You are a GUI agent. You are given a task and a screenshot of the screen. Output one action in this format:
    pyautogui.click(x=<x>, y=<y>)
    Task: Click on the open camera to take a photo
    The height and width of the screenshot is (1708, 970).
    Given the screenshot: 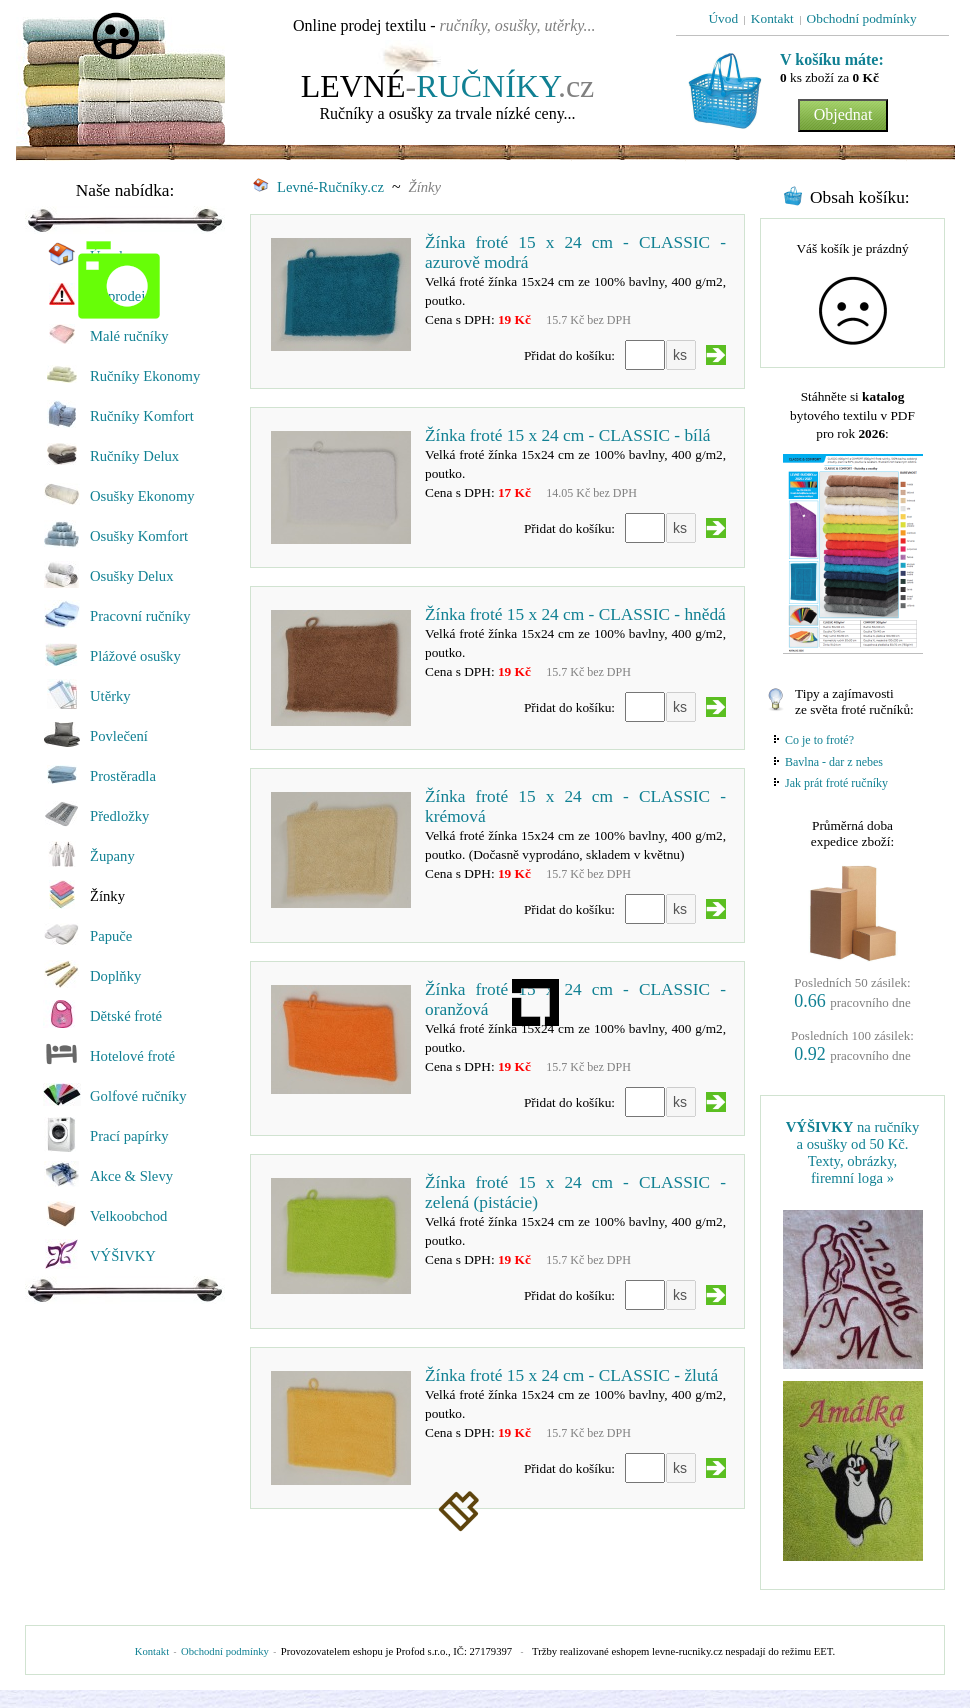 What is the action you would take?
    pyautogui.click(x=119, y=282)
    